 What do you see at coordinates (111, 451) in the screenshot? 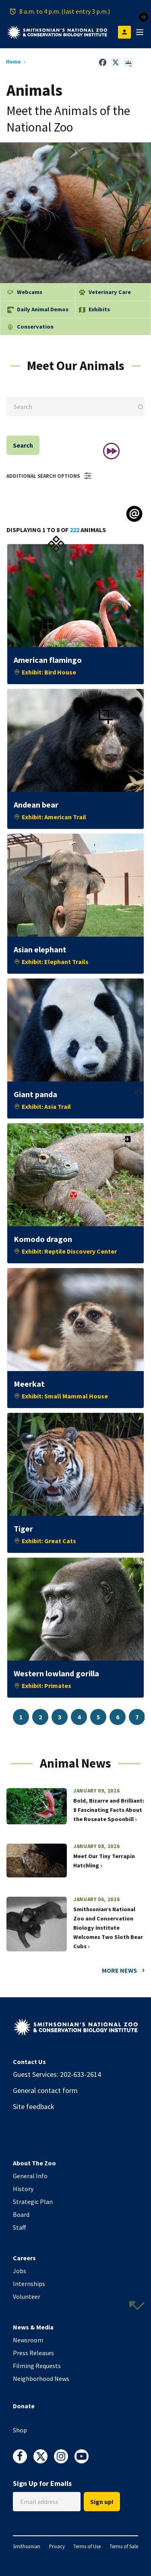
I see `skip forward or fast-forward media playback` at bounding box center [111, 451].